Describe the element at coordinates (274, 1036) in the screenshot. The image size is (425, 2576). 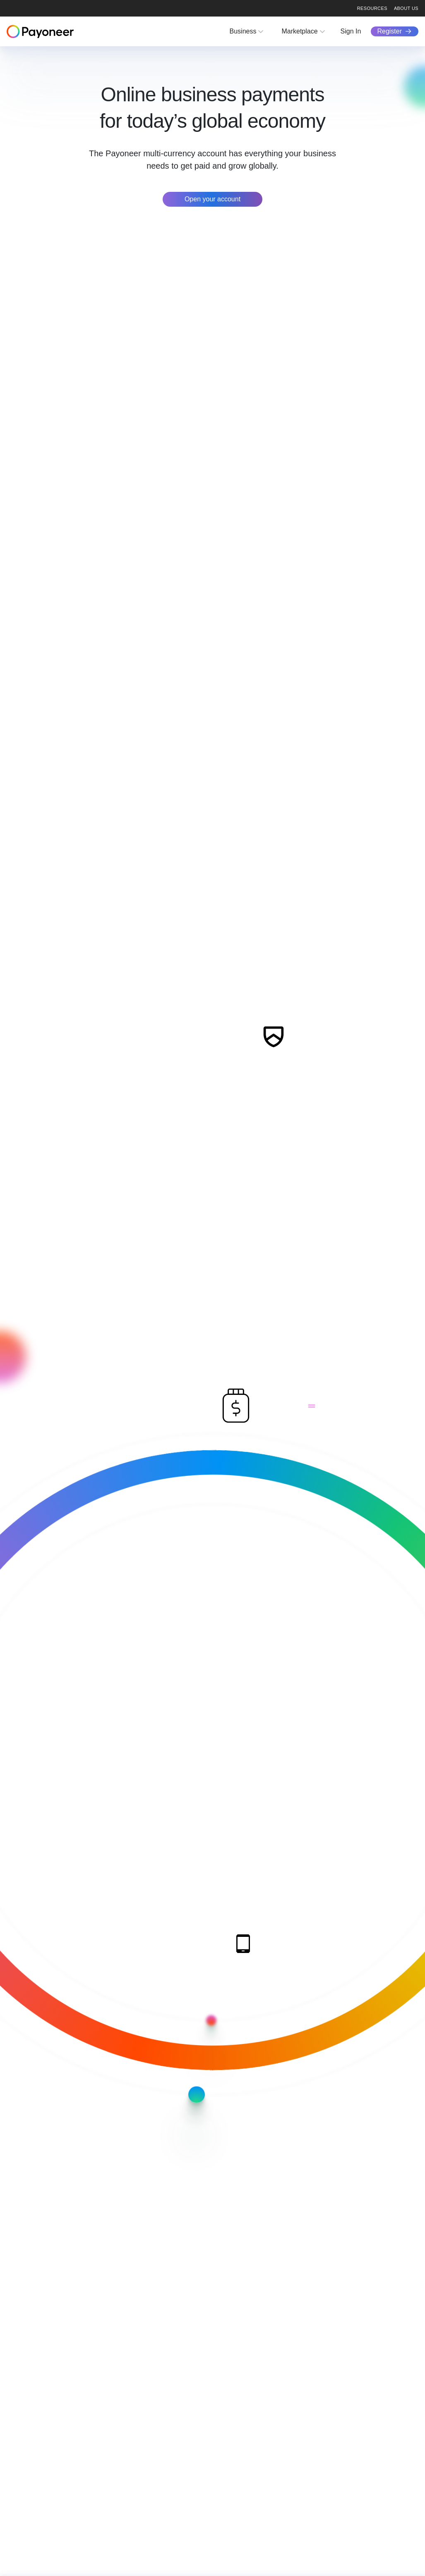
I see `access security or protection settings` at that location.